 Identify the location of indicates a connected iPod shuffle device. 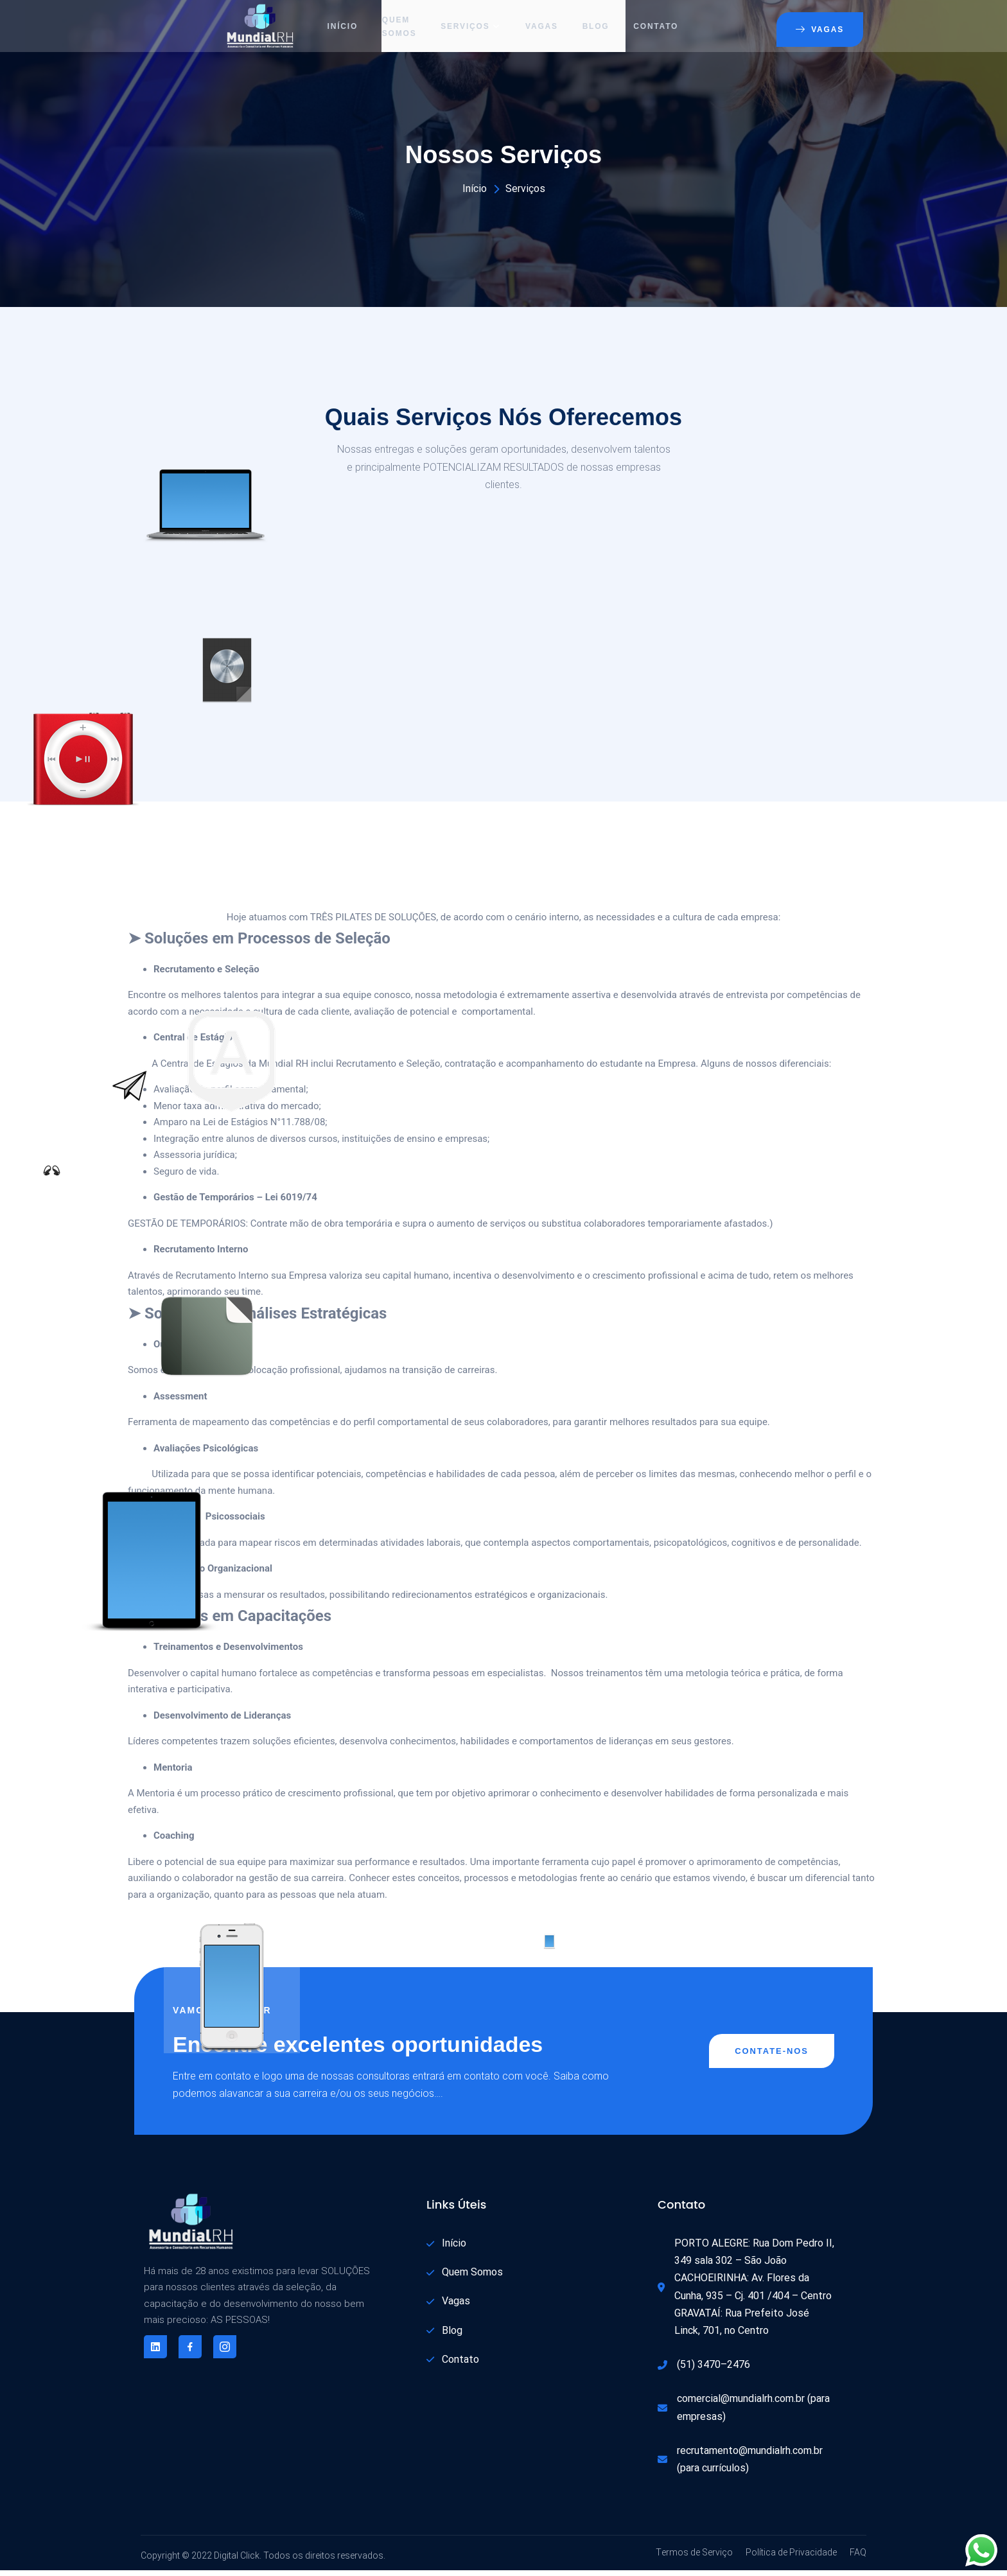
(83, 758).